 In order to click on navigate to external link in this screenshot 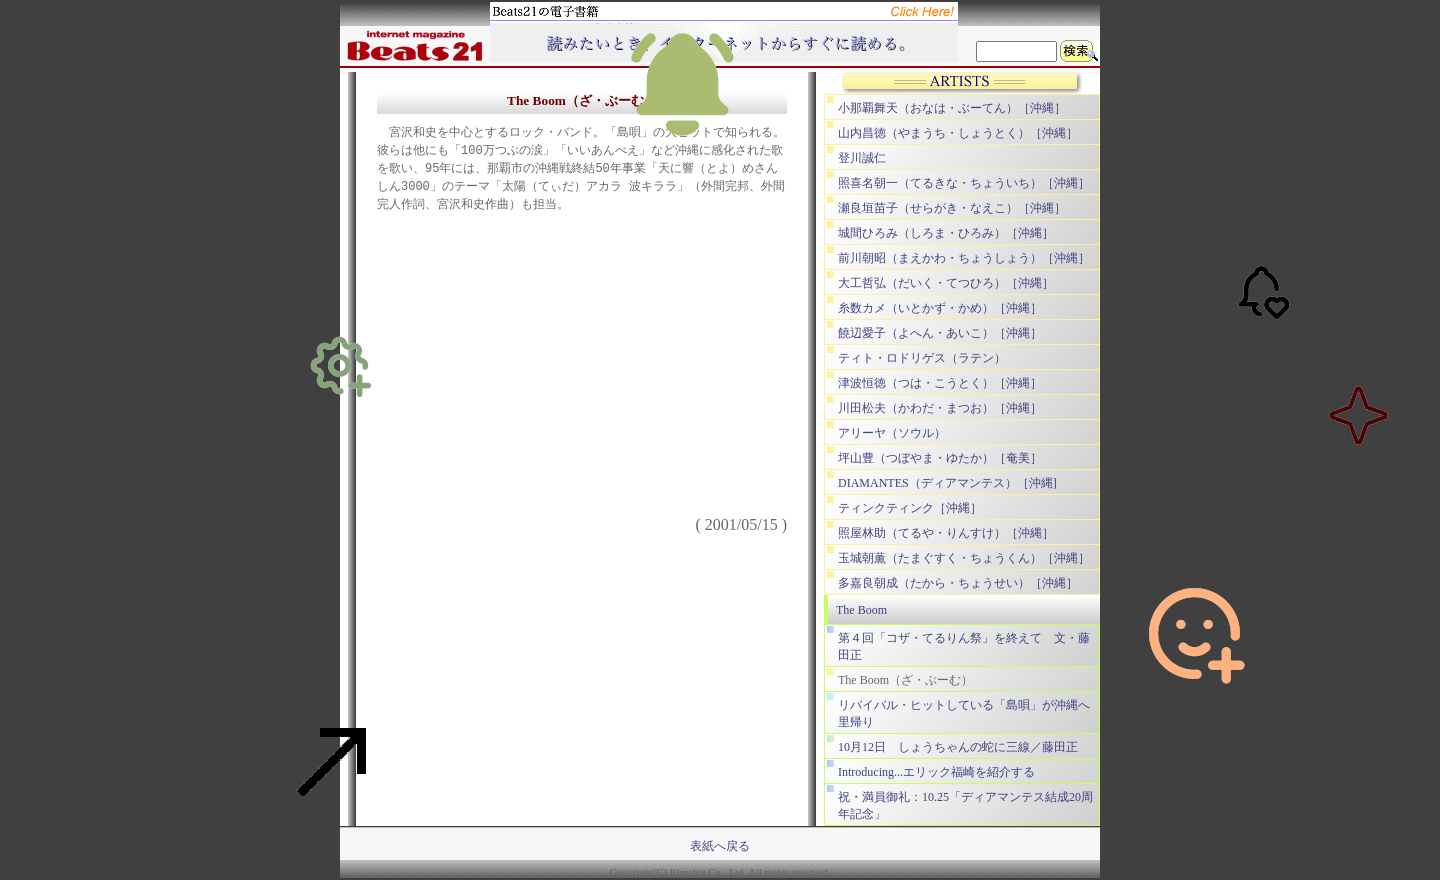, I will do `click(333, 760)`.